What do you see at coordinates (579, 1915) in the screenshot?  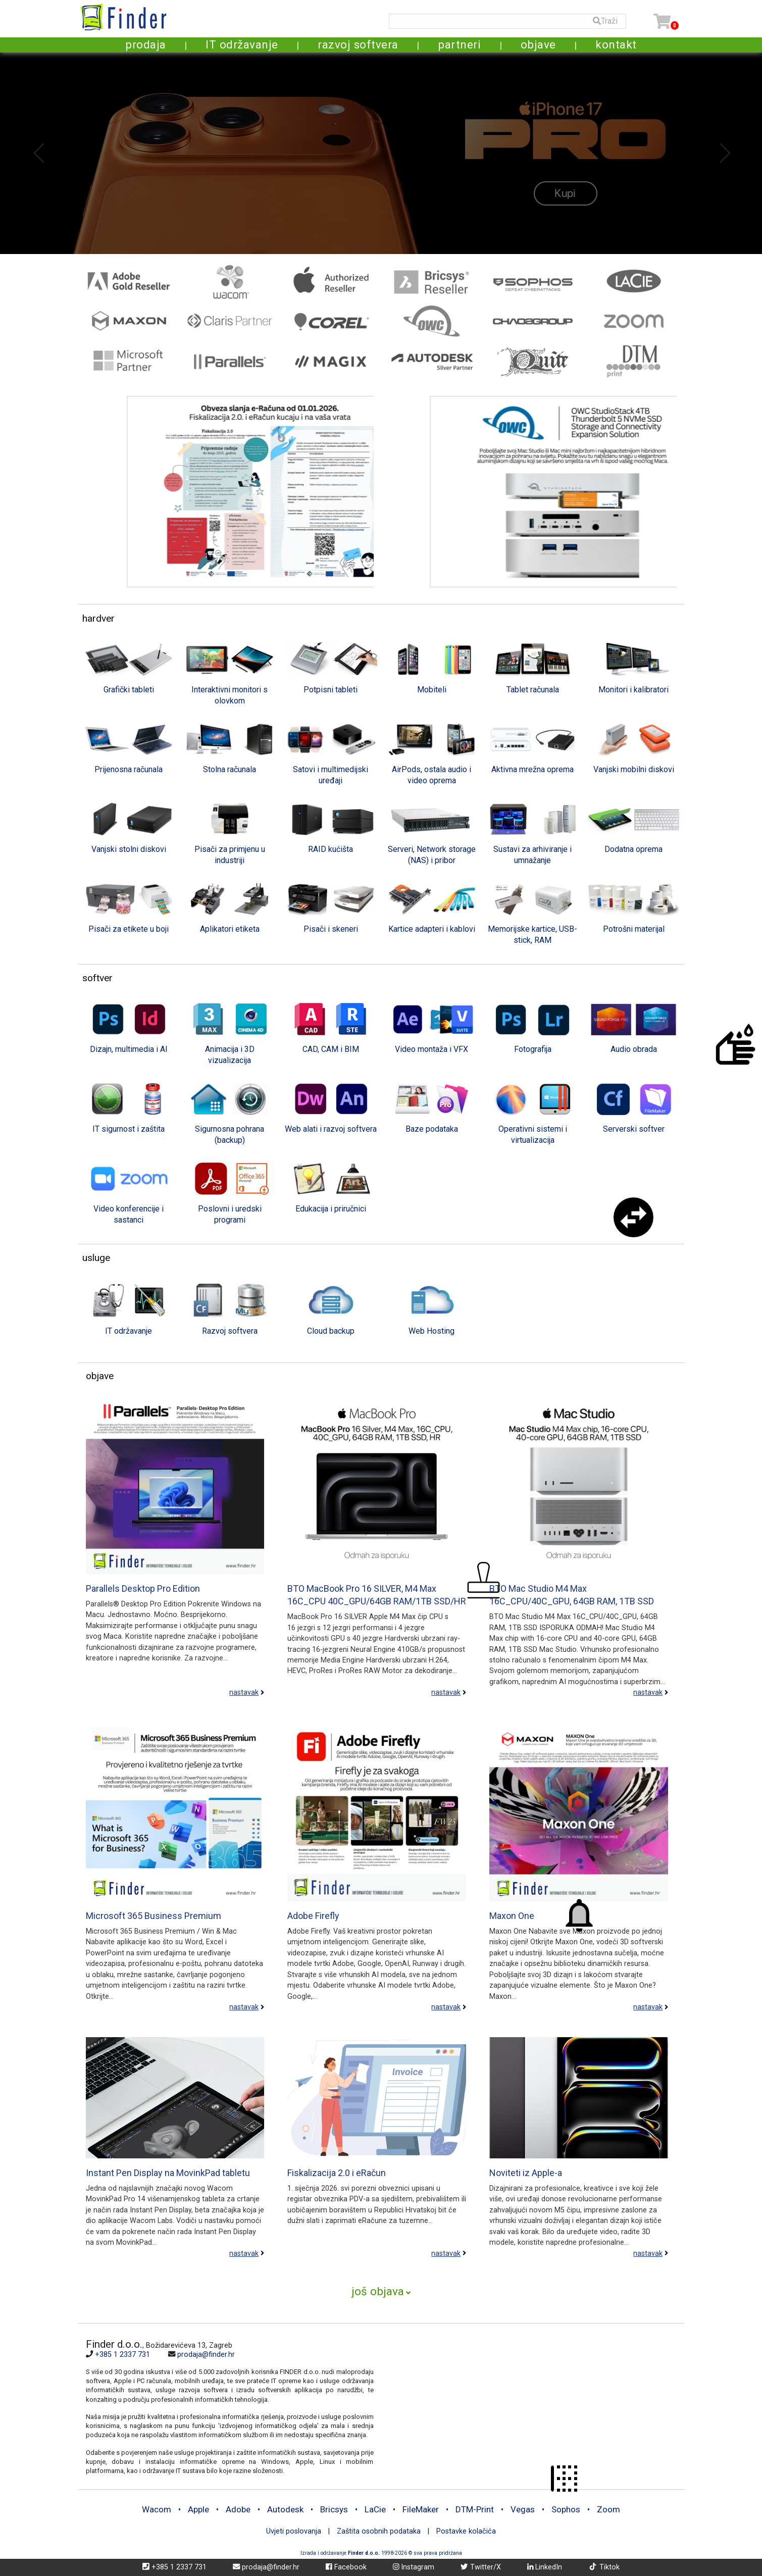 I see `view your notifications` at bounding box center [579, 1915].